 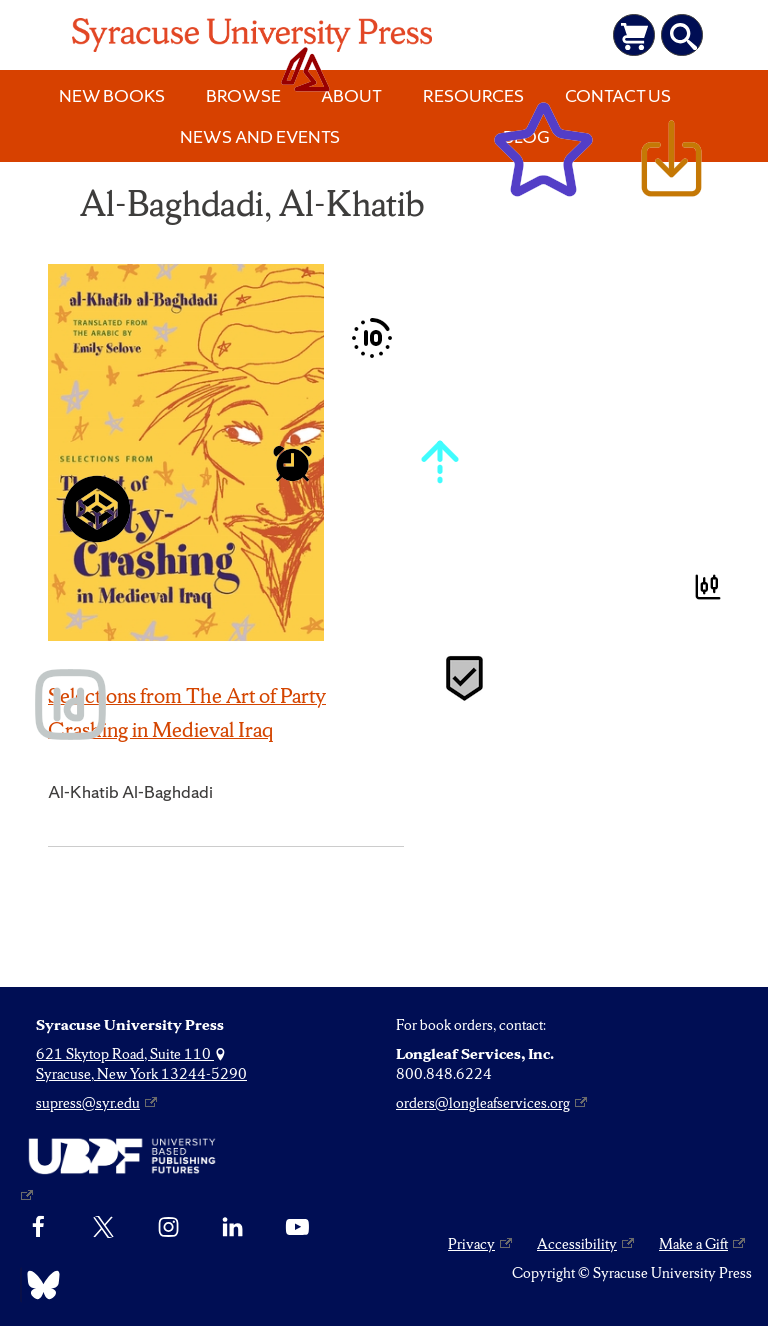 What do you see at coordinates (70, 704) in the screenshot?
I see `open Adobe InDesign` at bounding box center [70, 704].